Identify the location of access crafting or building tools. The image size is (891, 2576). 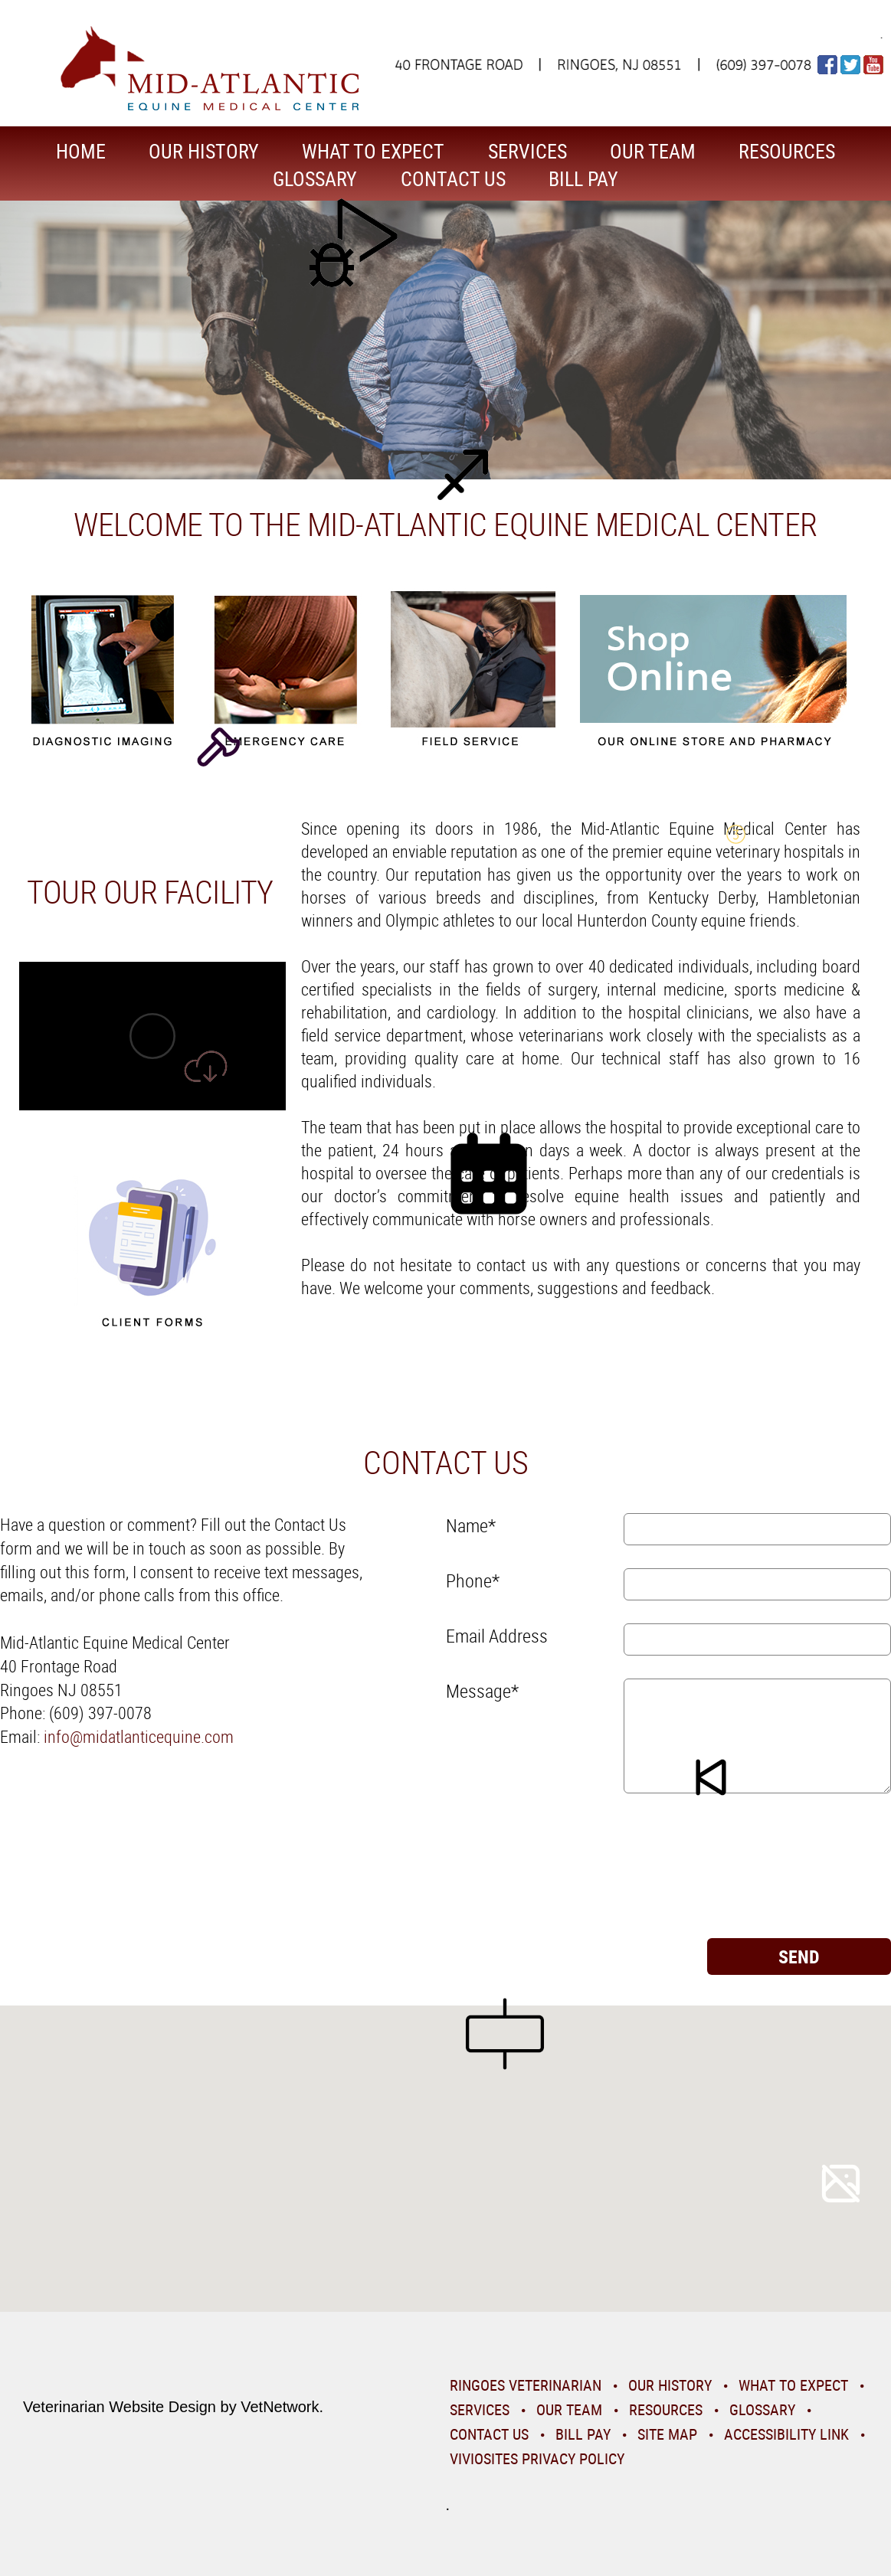
(218, 747).